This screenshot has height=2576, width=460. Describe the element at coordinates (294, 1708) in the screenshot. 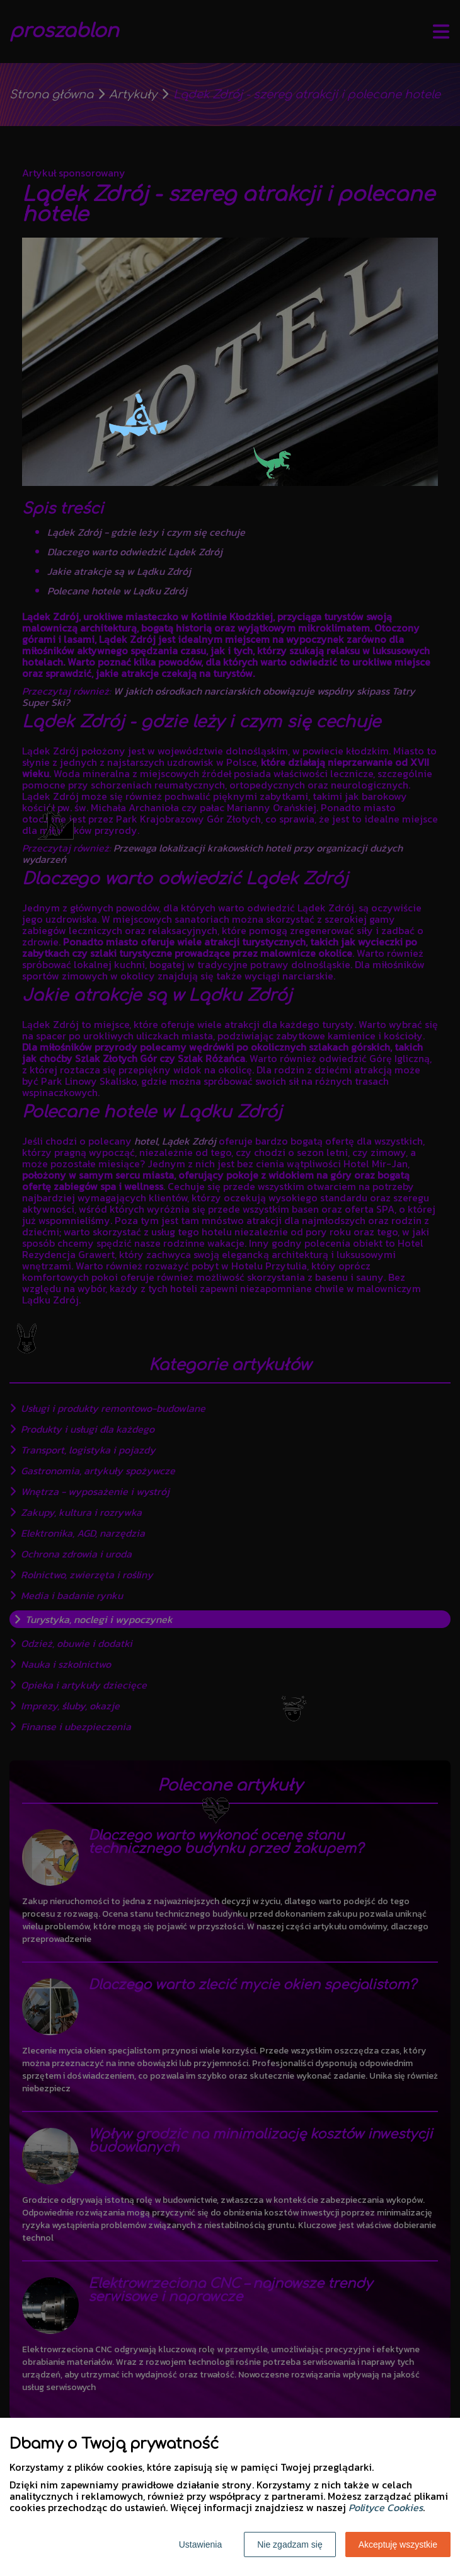

I see `indicates a knockout or dizzy state in gameplay` at that location.